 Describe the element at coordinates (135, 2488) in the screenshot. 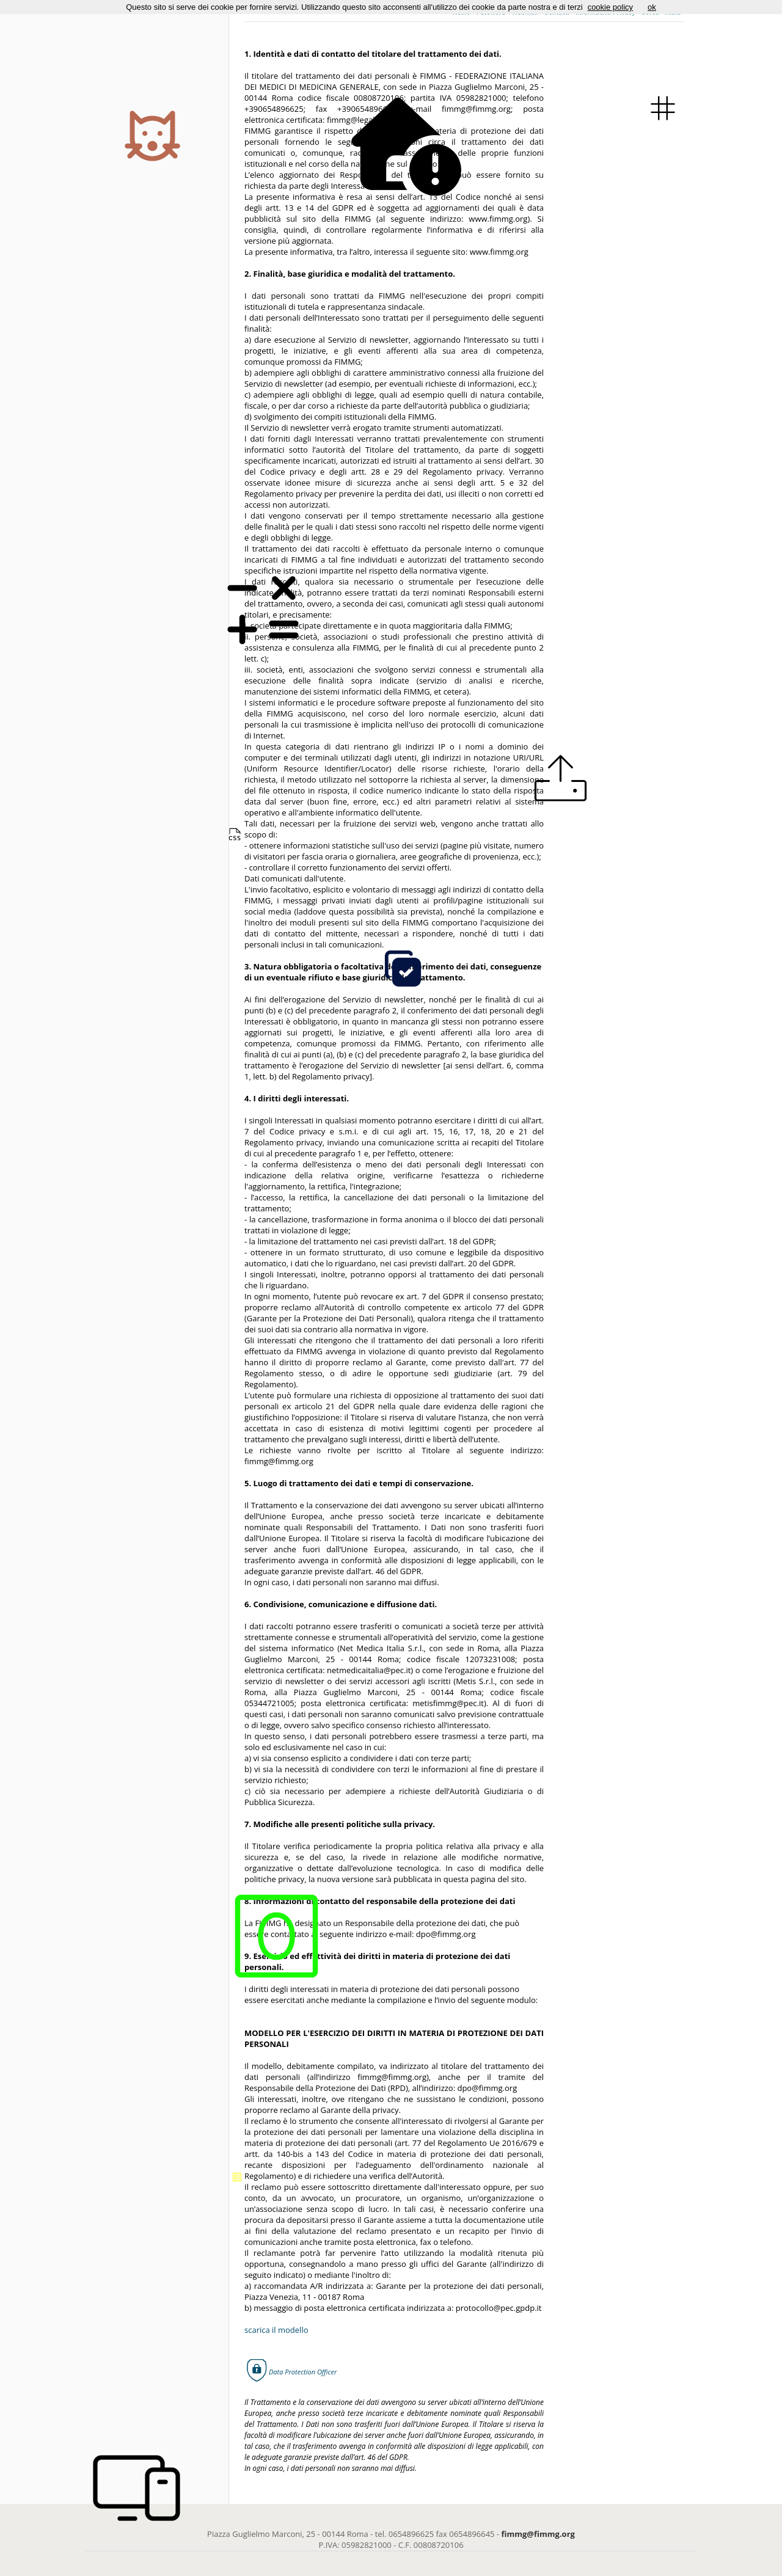

I see `manage connected devices` at that location.